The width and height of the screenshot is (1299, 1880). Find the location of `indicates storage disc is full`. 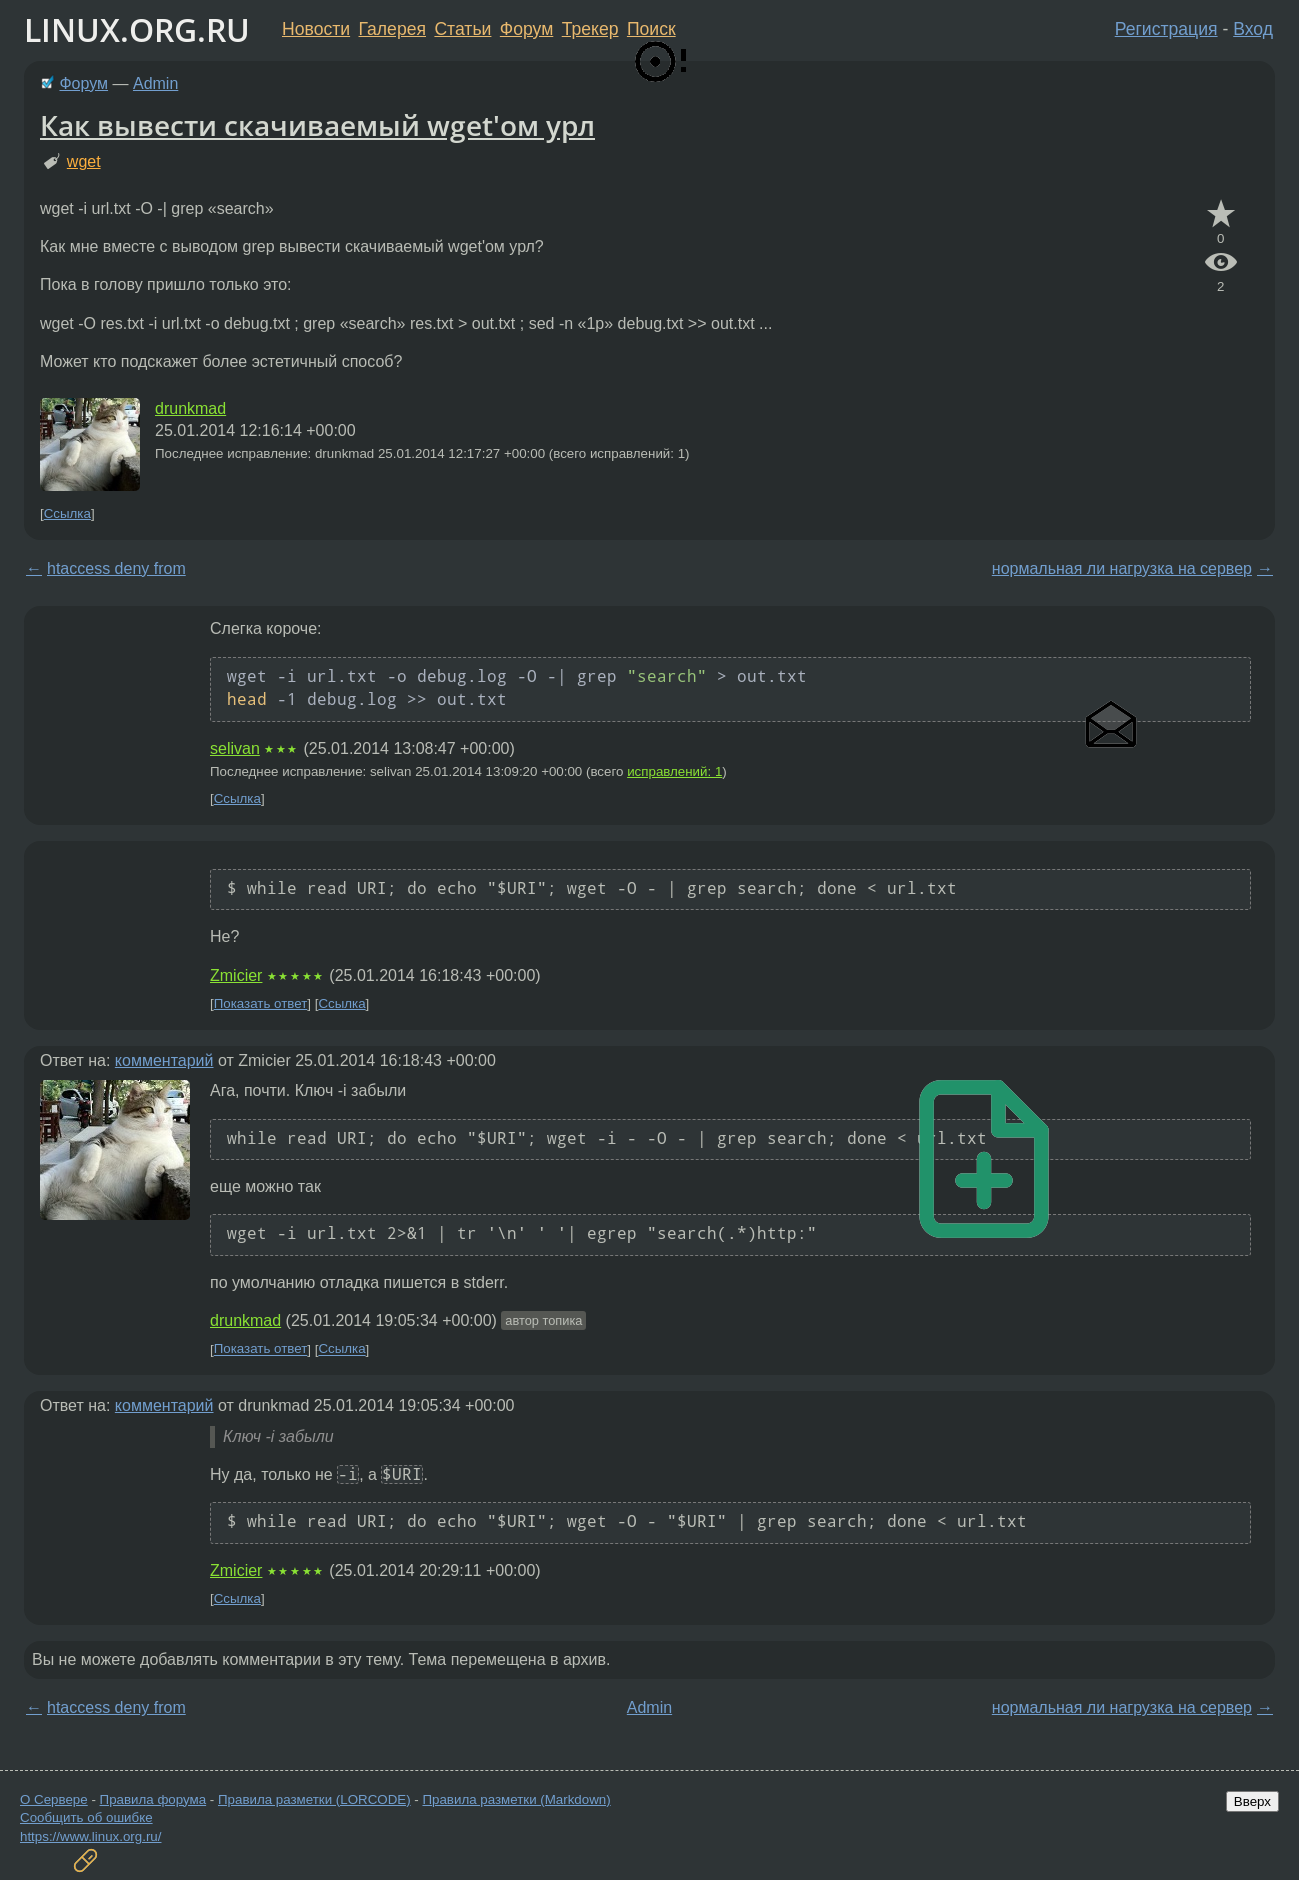

indicates storage disc is full is located at coordinates (660, 61).